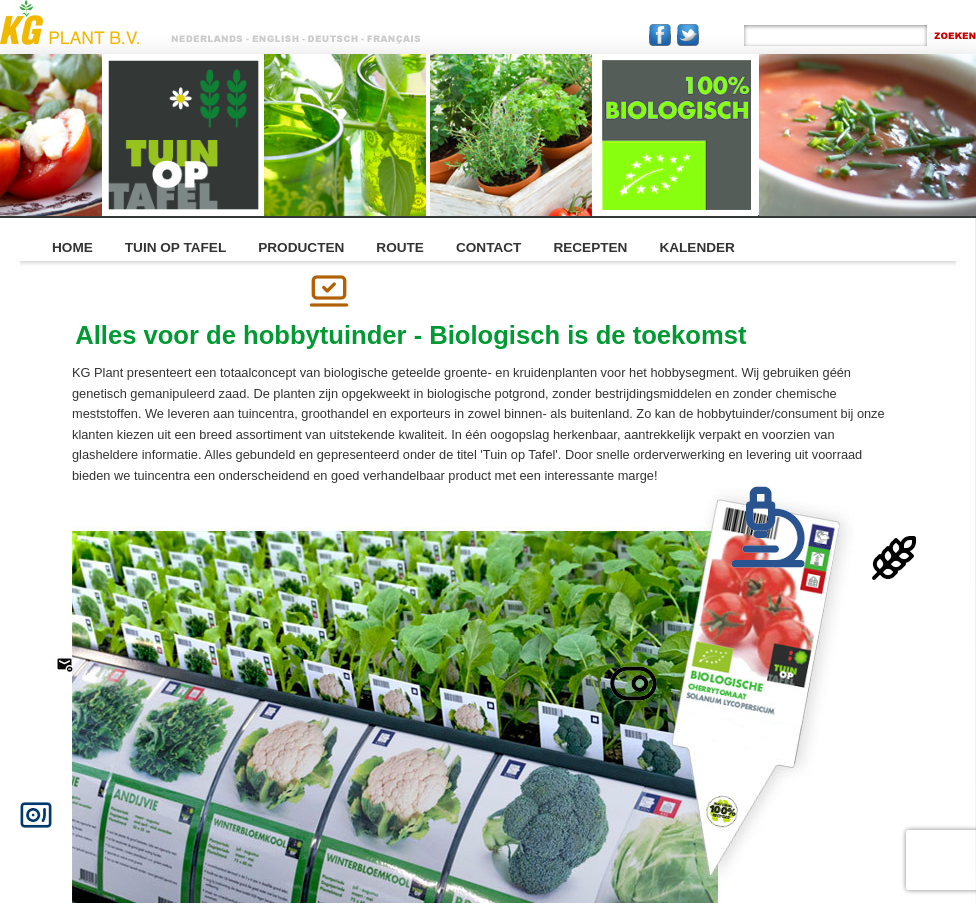 The width and height of the screenshot is (976, 904). What do you see at coordinates (768, 527) in the screenshot?
I see `access scientific or research tools` at bounding box center [768, 527].